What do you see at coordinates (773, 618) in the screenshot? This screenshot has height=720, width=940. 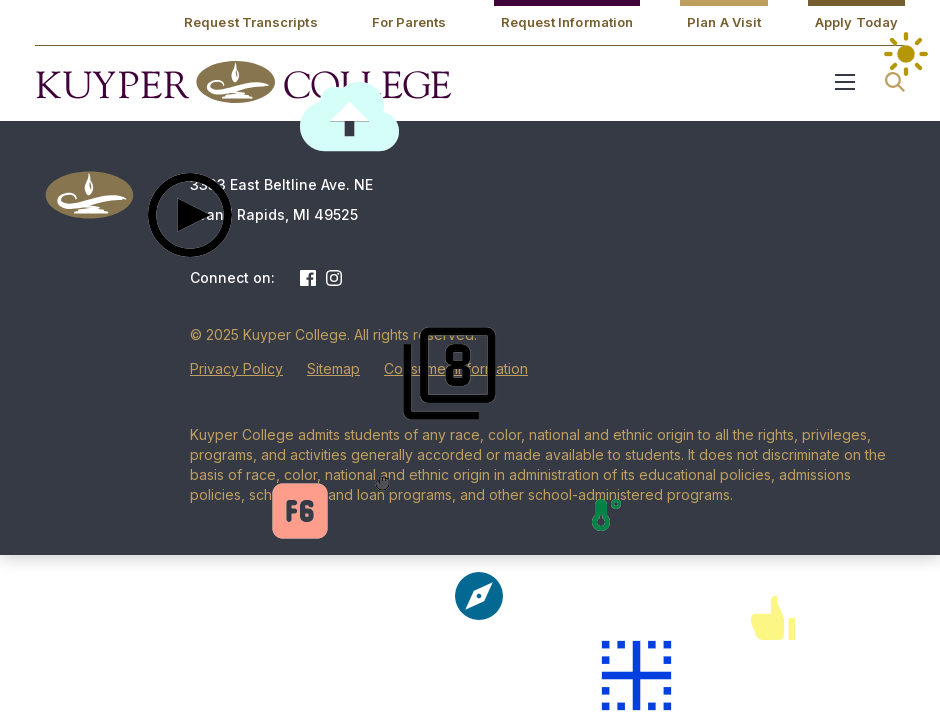 I see `like or approve this content` at bounding box center [773, 618].